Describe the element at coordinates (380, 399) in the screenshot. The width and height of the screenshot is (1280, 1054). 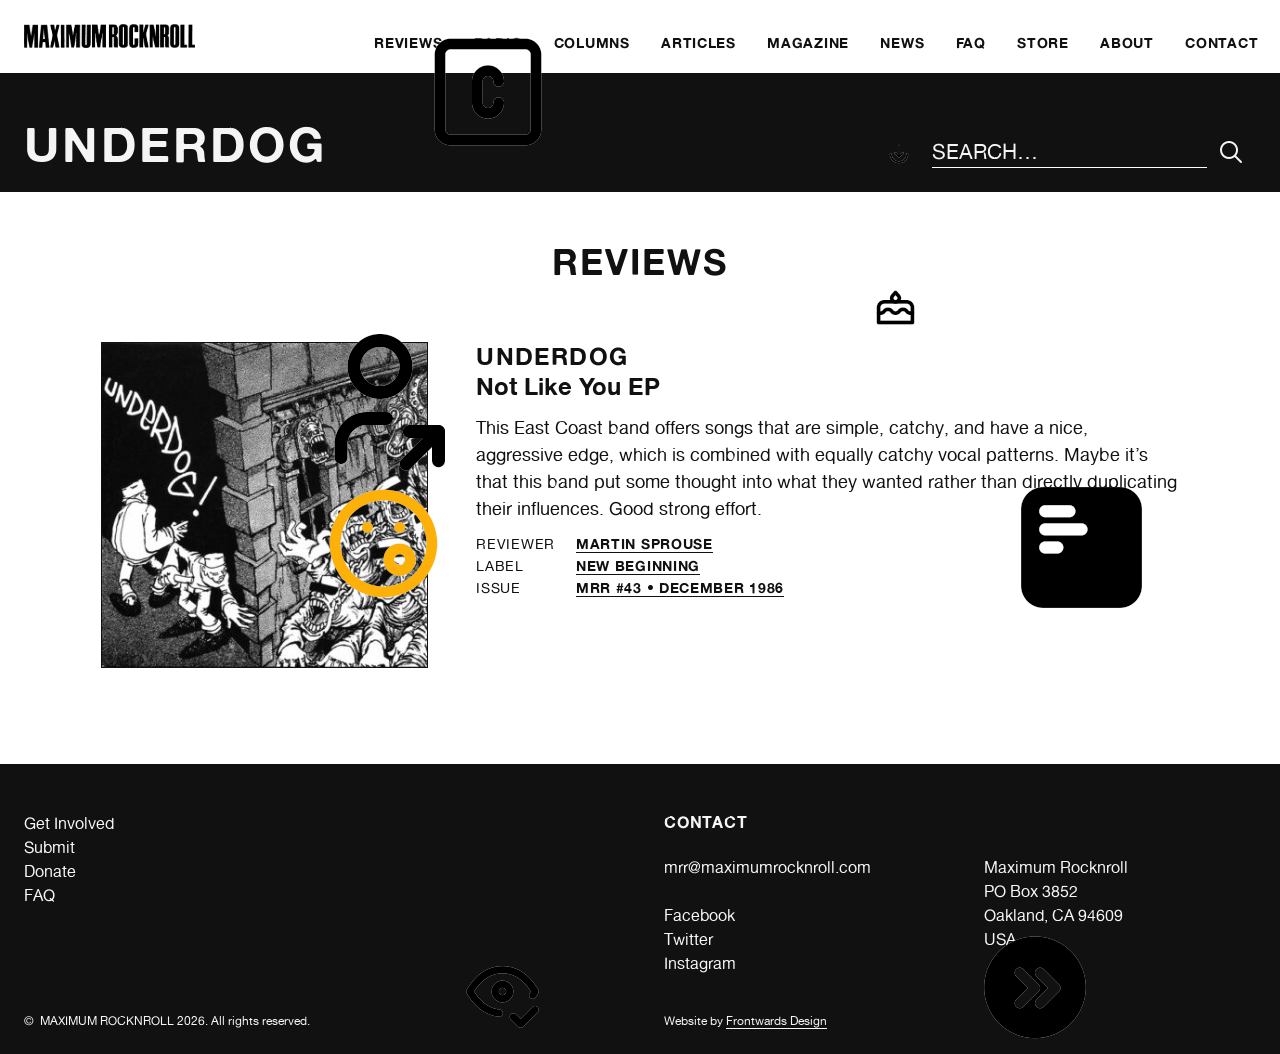
I see `share a user profile` at that location.